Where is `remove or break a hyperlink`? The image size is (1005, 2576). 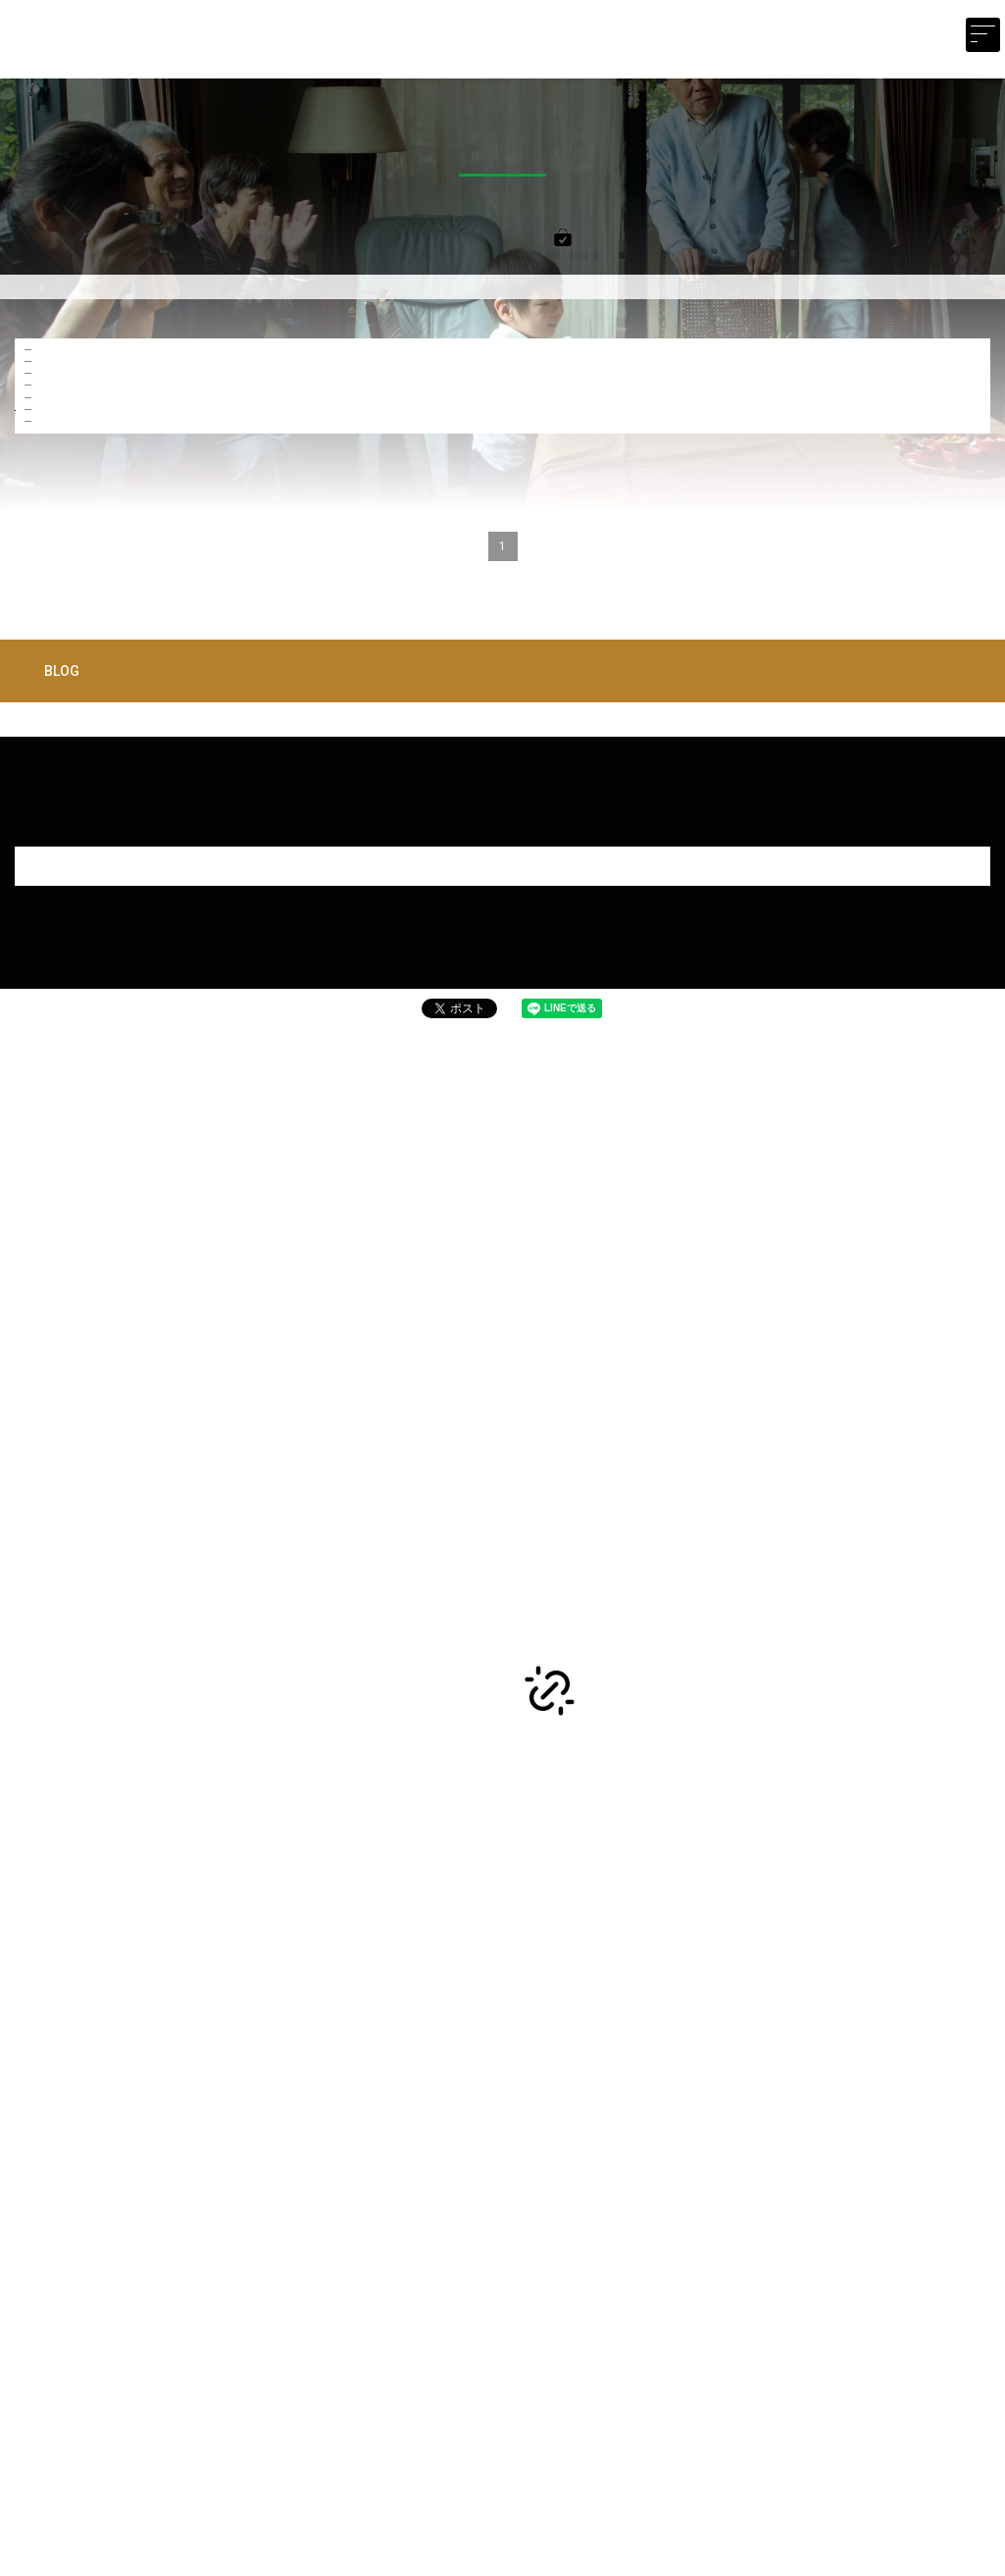
remove or break a hyperlink is located at coordinates (549, 1690).